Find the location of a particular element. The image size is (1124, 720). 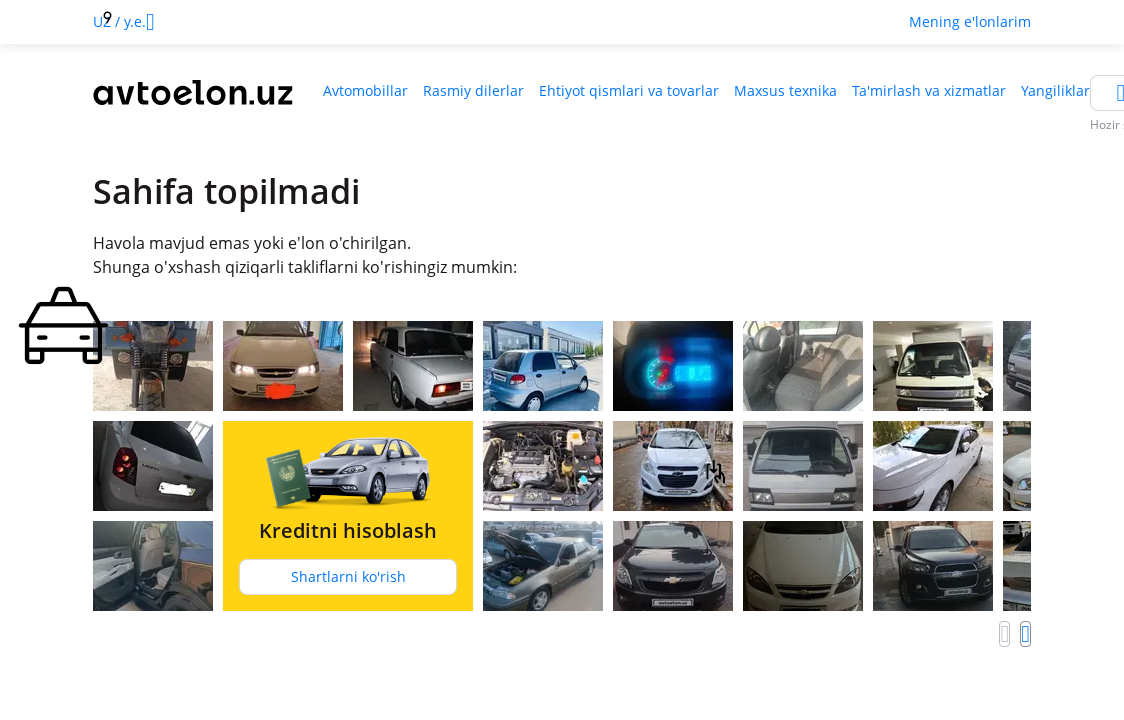

indicates the number nine in a list or sequence is located at coordinates (107, 17).